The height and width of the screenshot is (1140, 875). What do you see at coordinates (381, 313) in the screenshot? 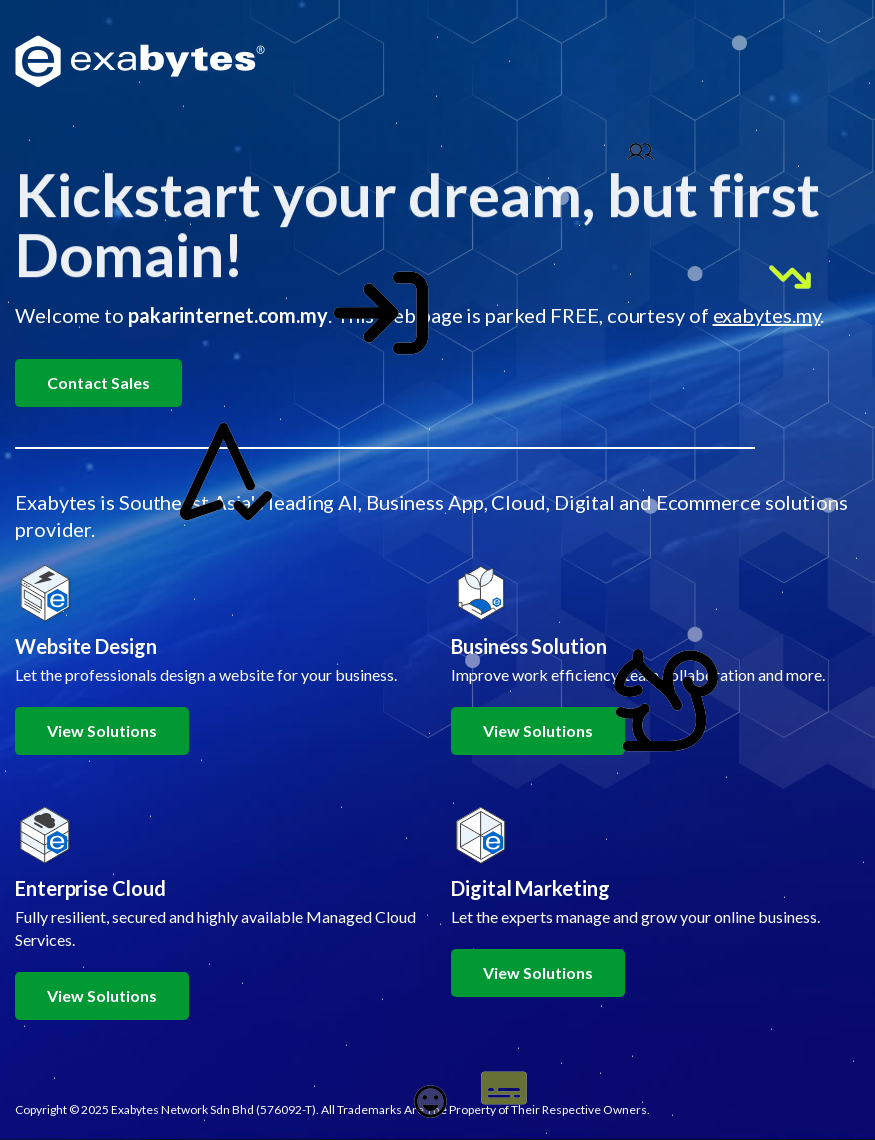
I see `log in to your account` at bounding box center [381, 313].